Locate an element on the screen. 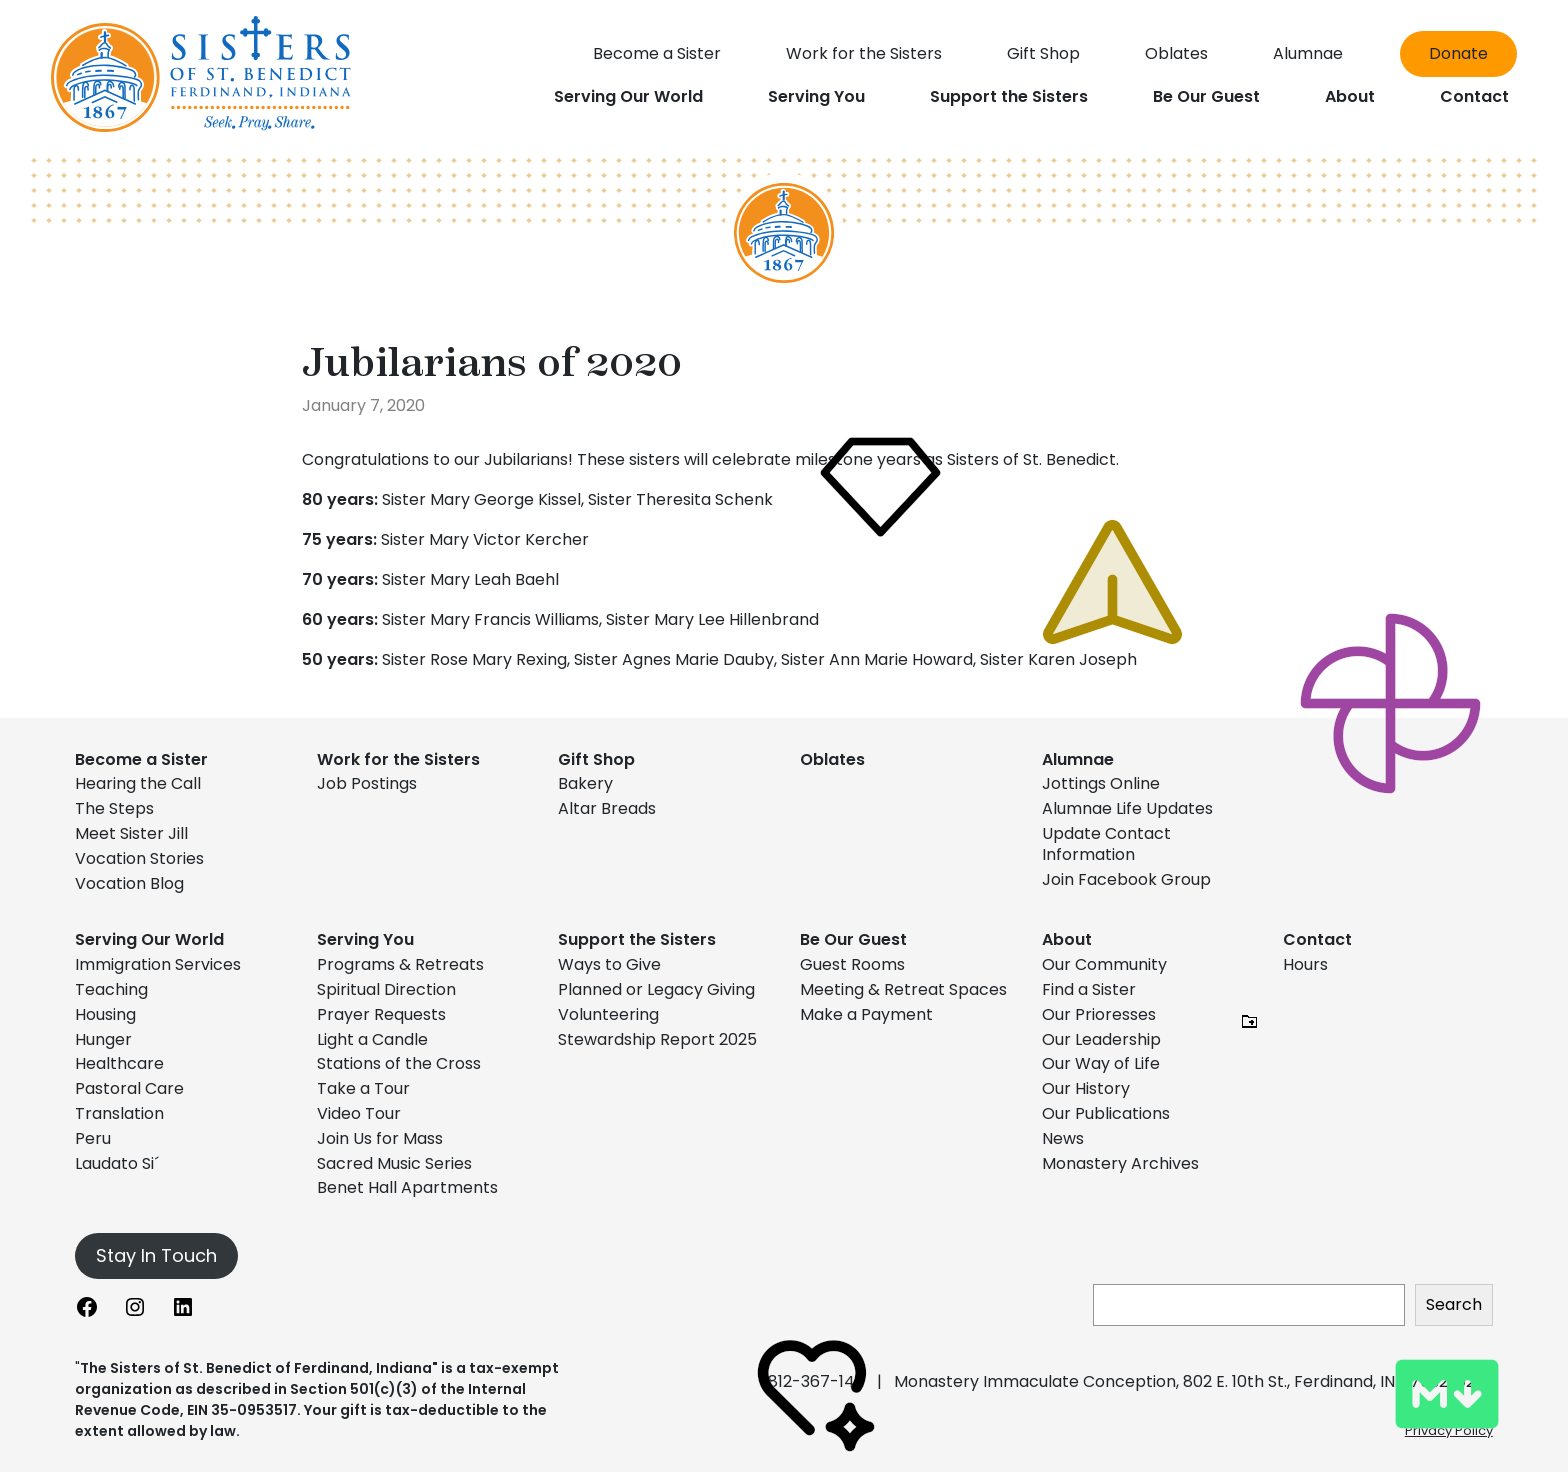  add to favorites with AI-powered recommendations is located at coordinates (812, 1389).